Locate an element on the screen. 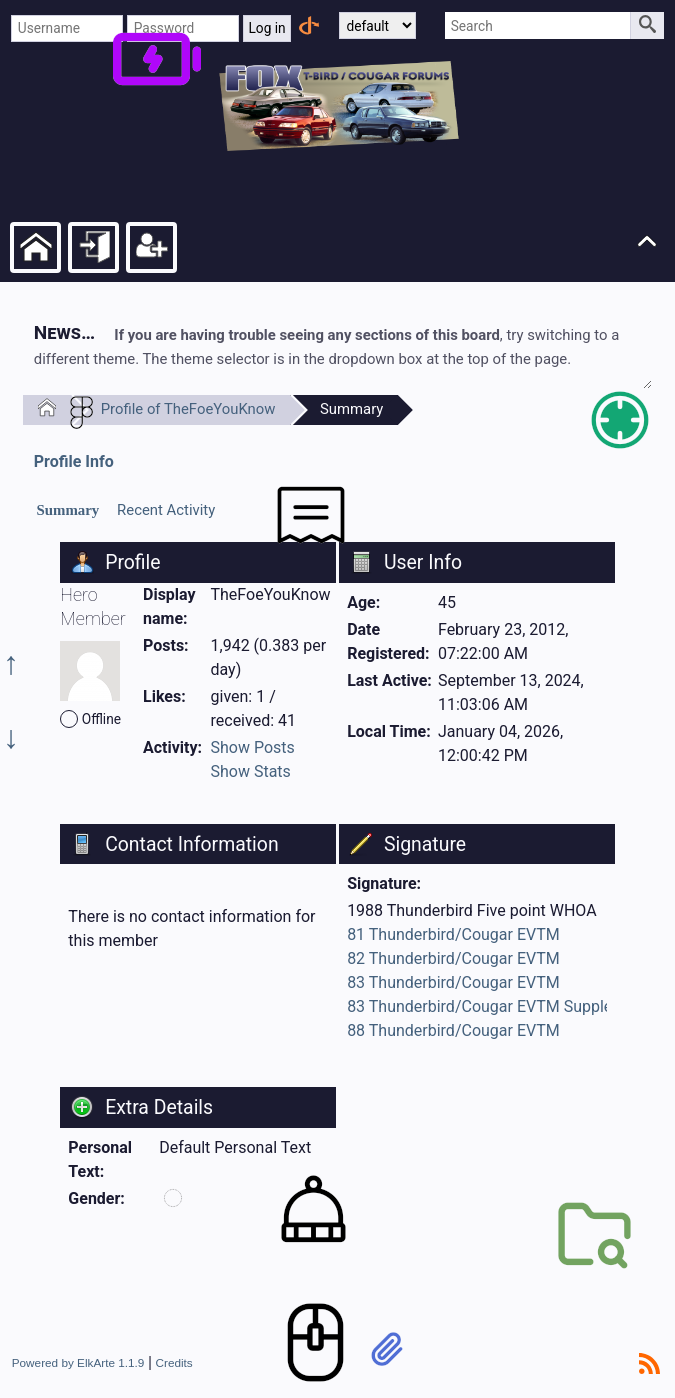 This screenshot has width=675, height=1398. select winter or cold weather category is located at coordinates (313, 1212).